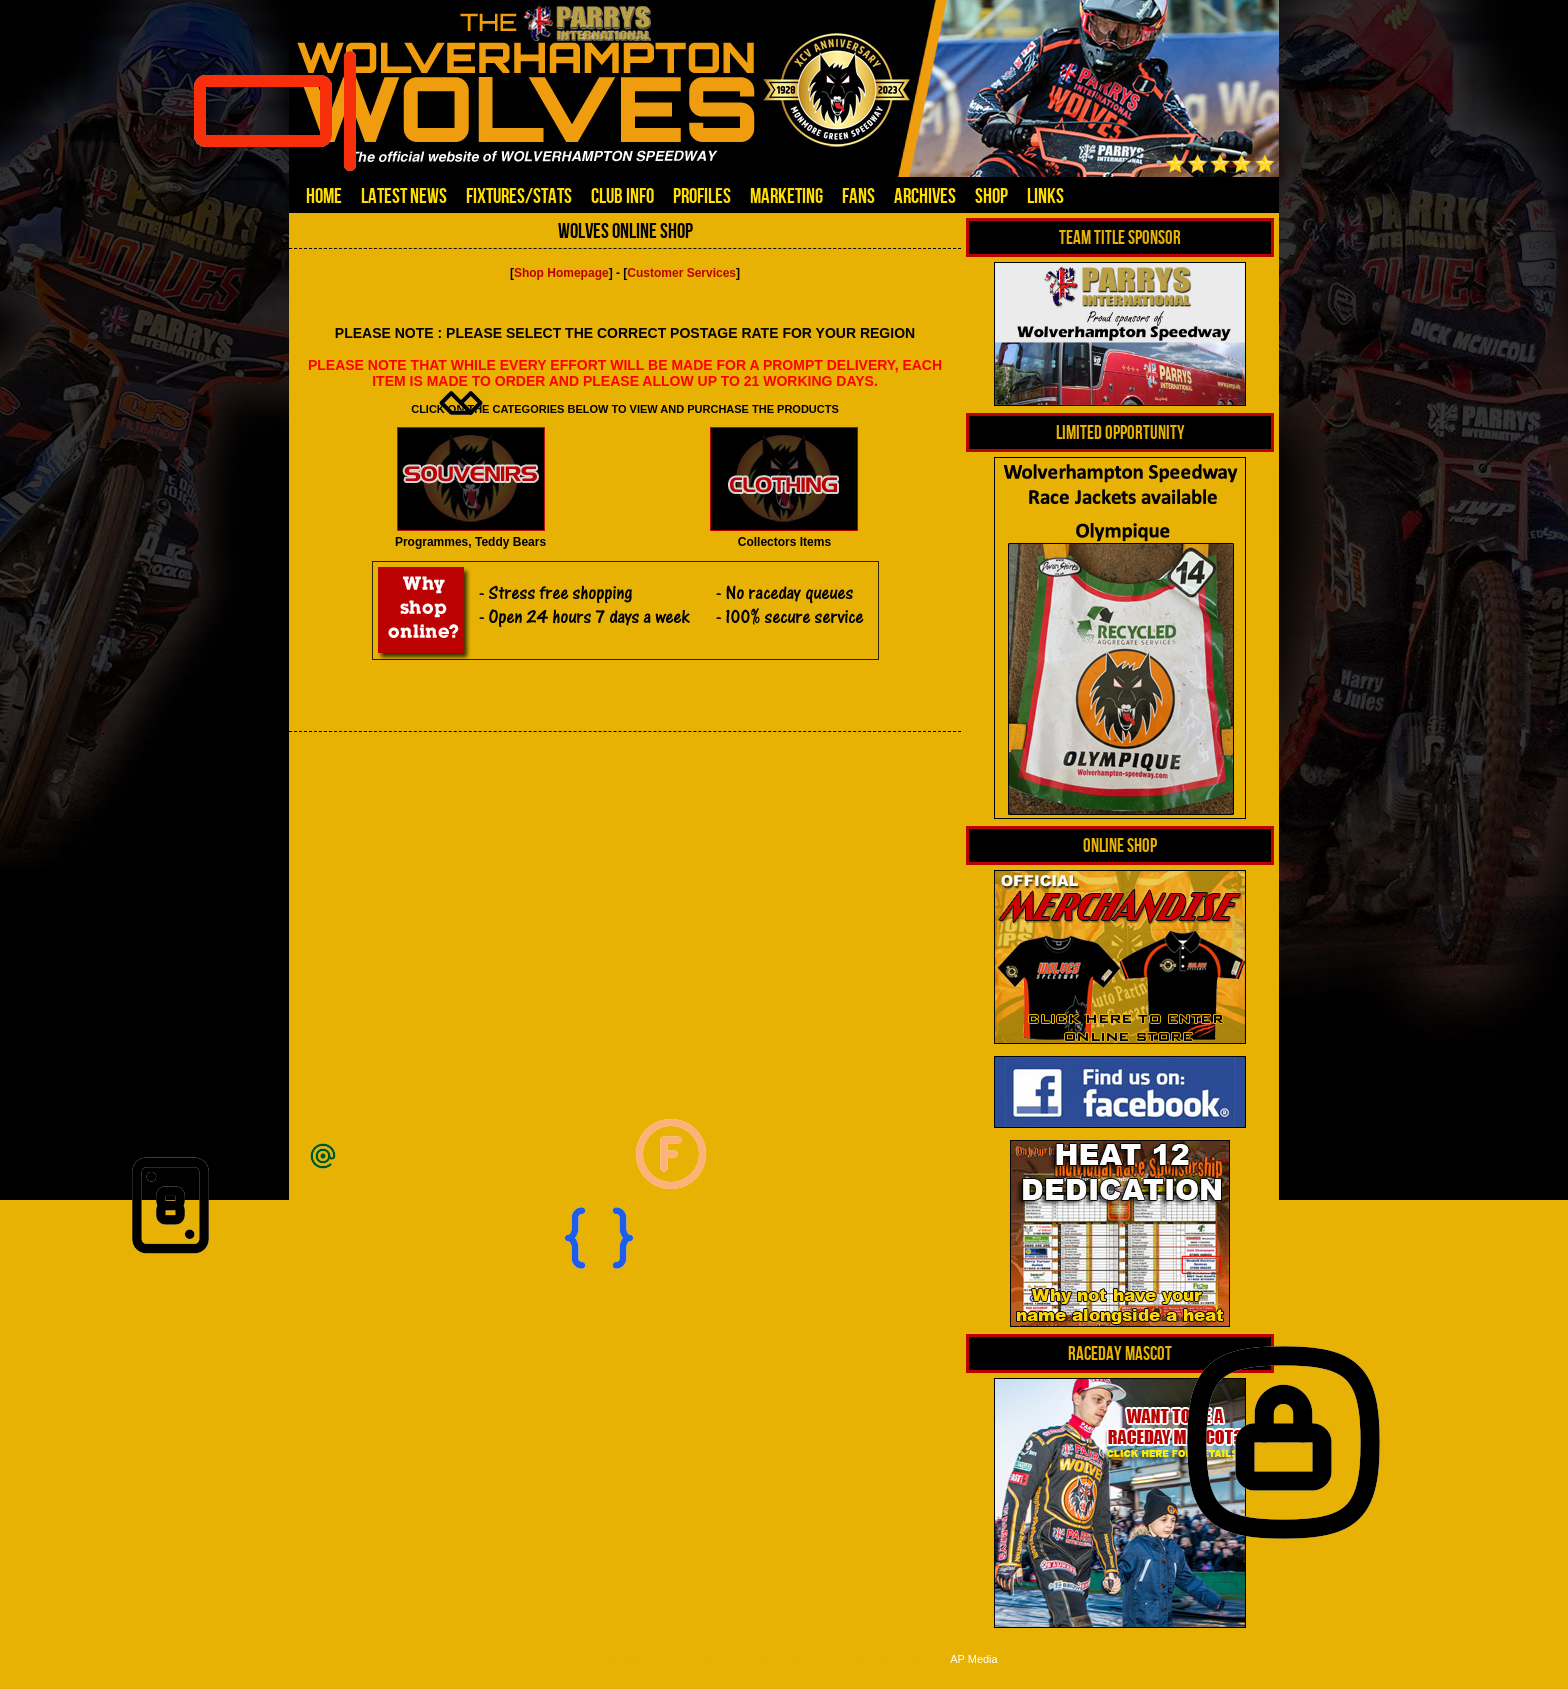 Image resolution: width=1568 pixels, height=1689 pixels. I want to click on alpine.js framework logo, so click(461, 404).